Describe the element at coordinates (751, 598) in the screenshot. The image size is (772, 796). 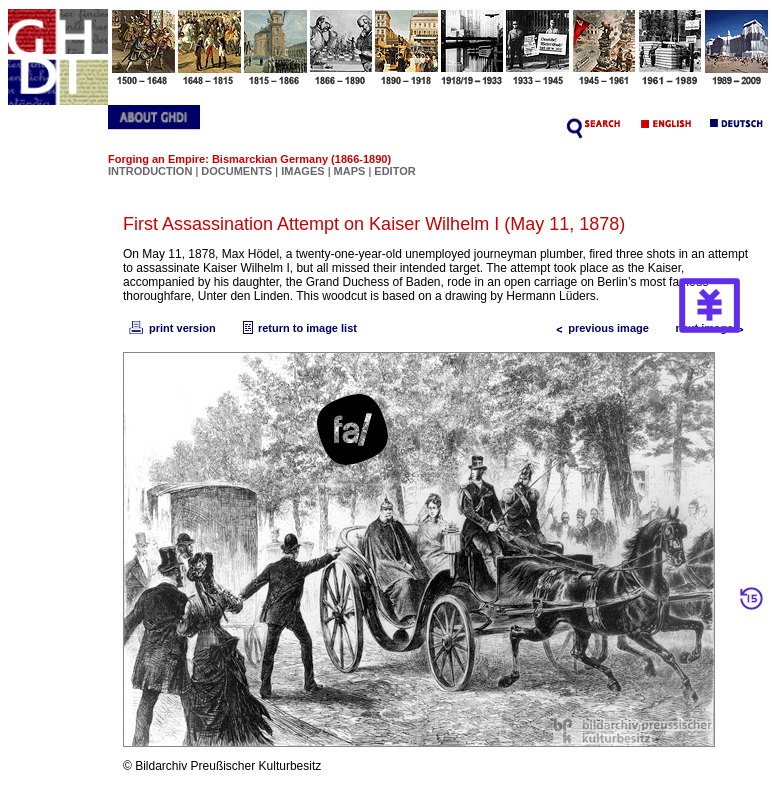
I see `rewind 15 seconds` at that location.